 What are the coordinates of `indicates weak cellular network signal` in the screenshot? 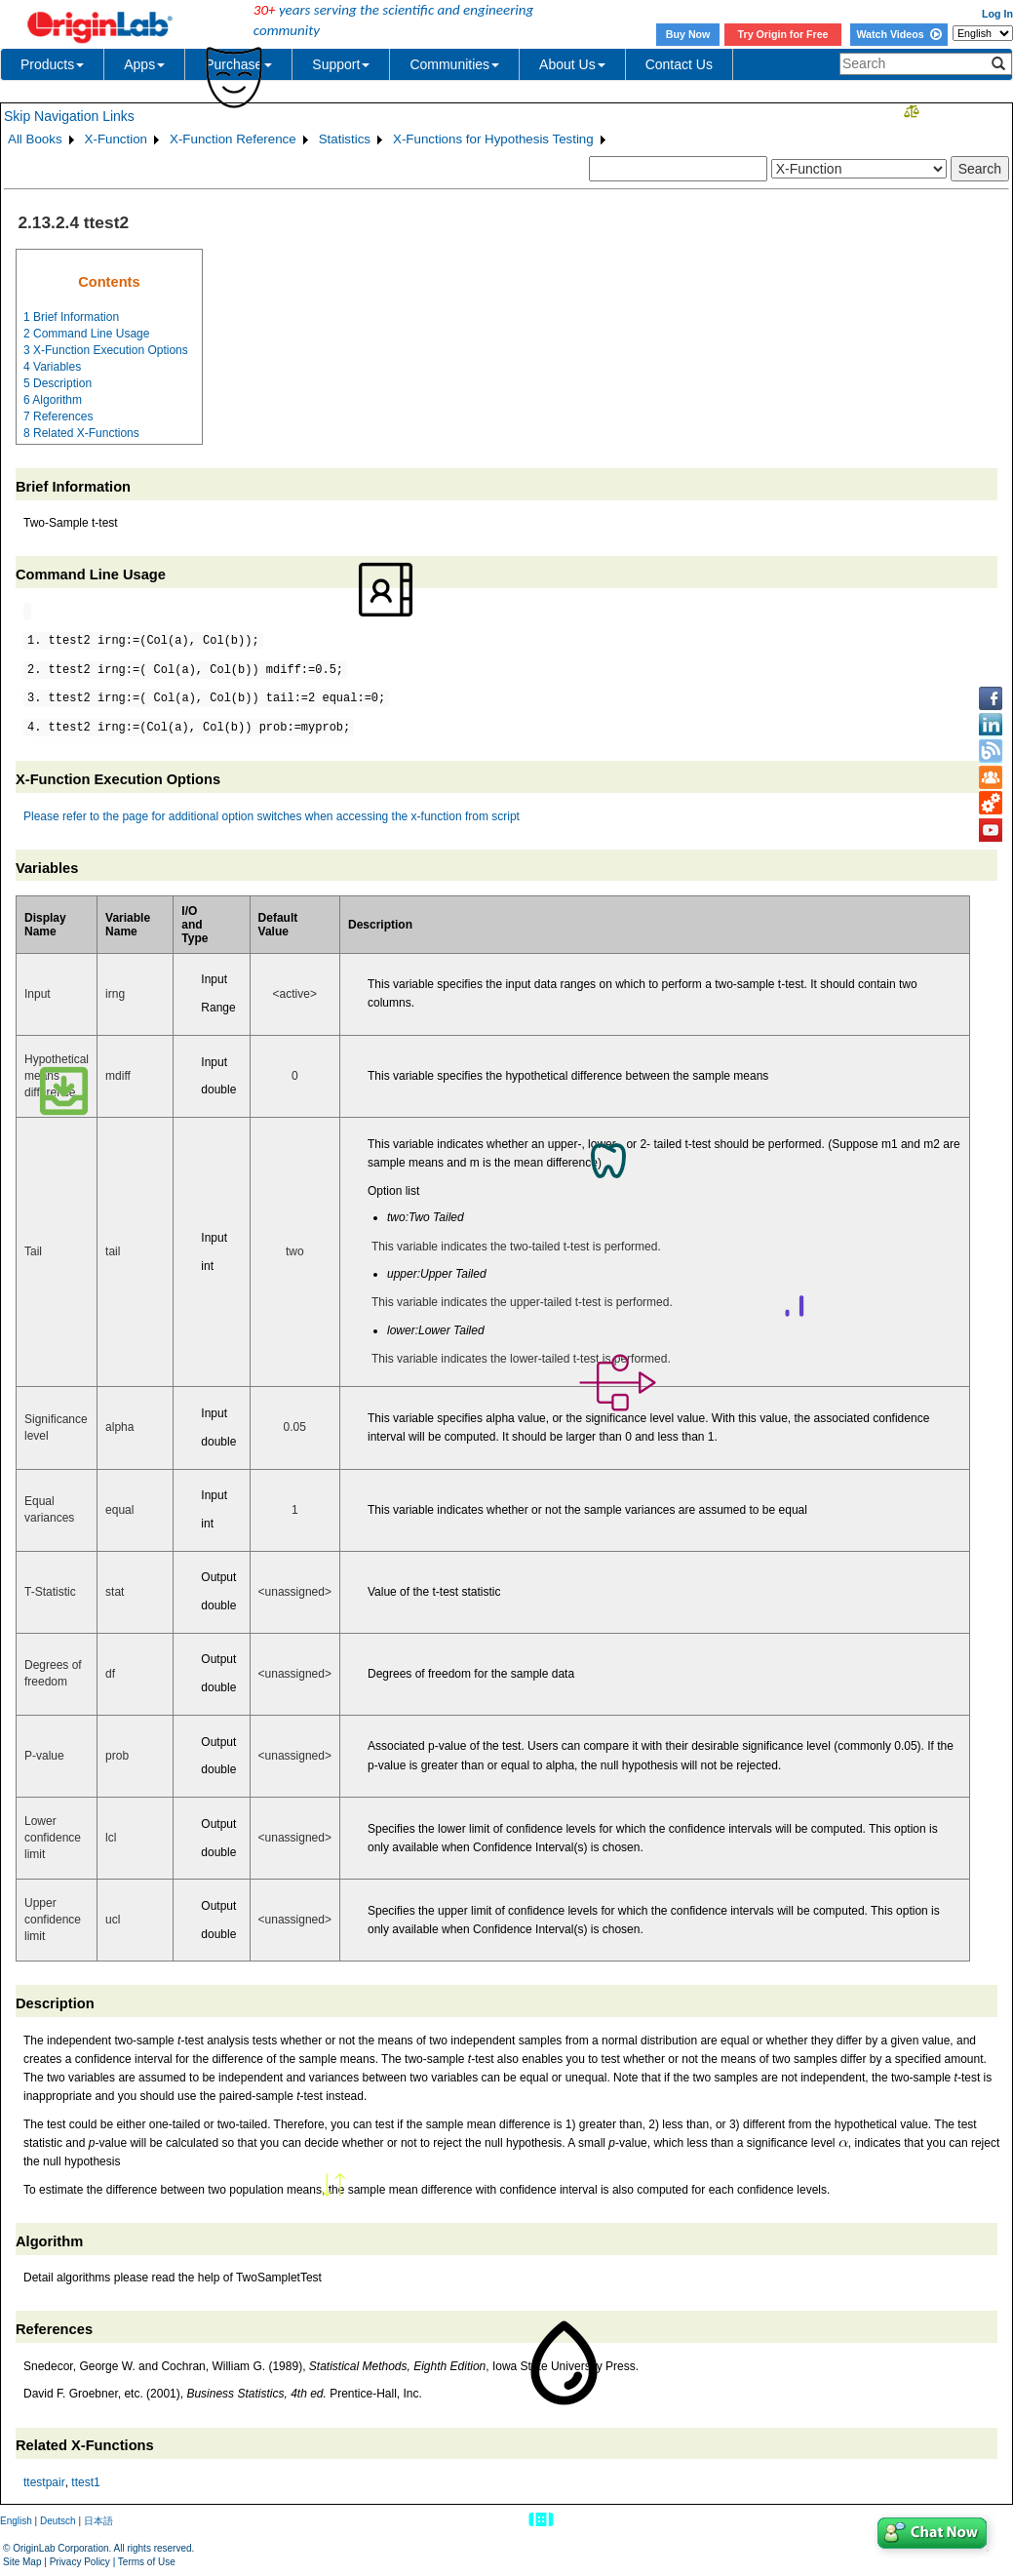 It's located at (818, 1288).